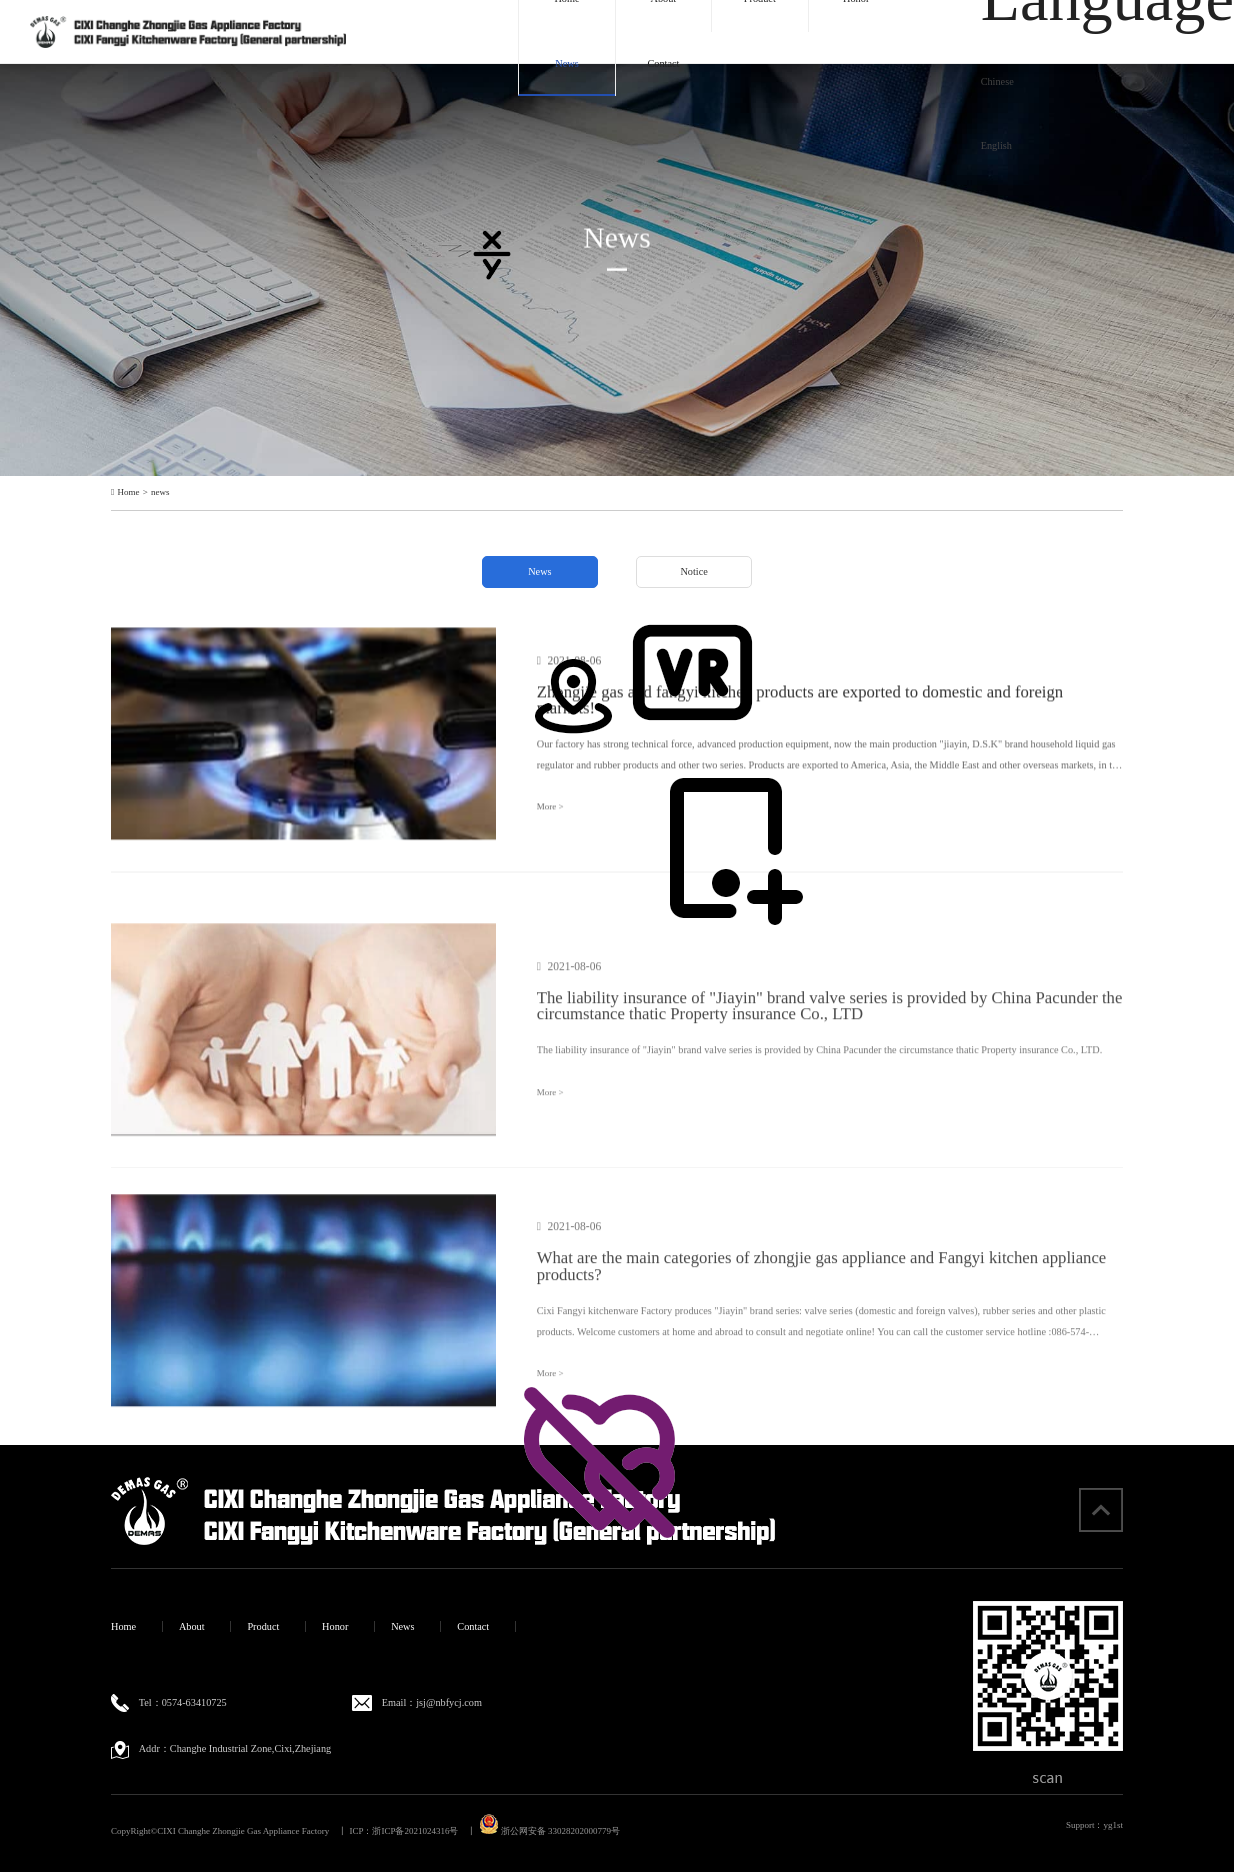 This screenshot has height=1872, width=1234. What do you see at coordinates (599, 1462) in the screenshot?
I see `disable or turn off favorites` at bounding box center [599, 1462].